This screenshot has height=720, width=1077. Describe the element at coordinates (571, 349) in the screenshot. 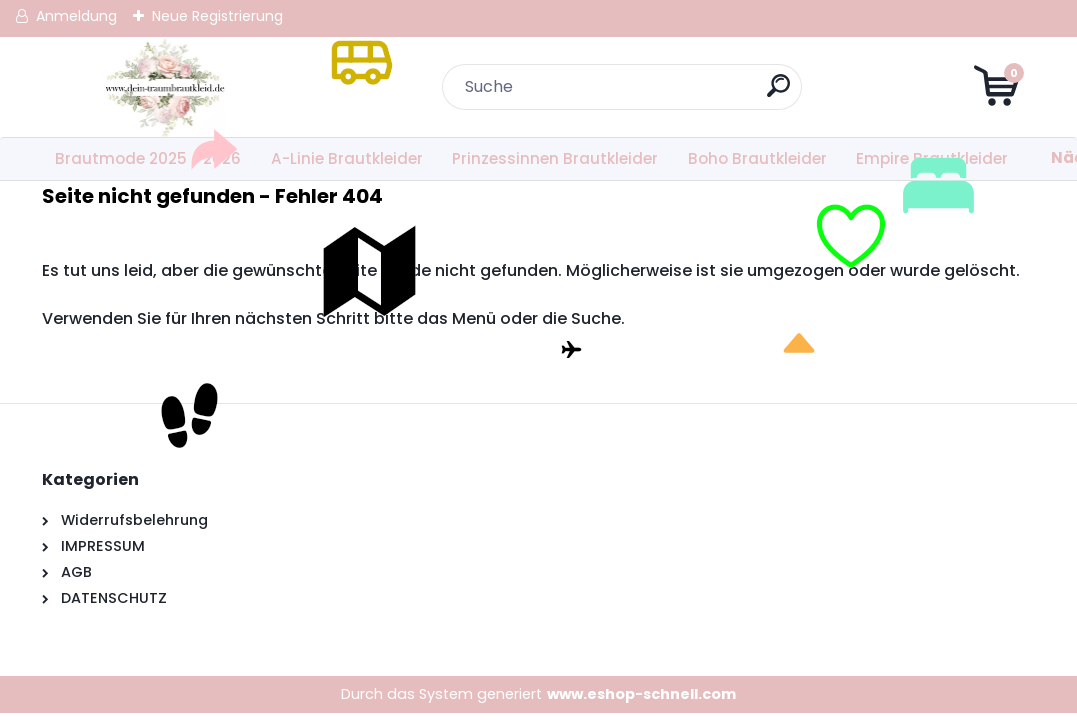

I see `enable airplane mode` at that location.